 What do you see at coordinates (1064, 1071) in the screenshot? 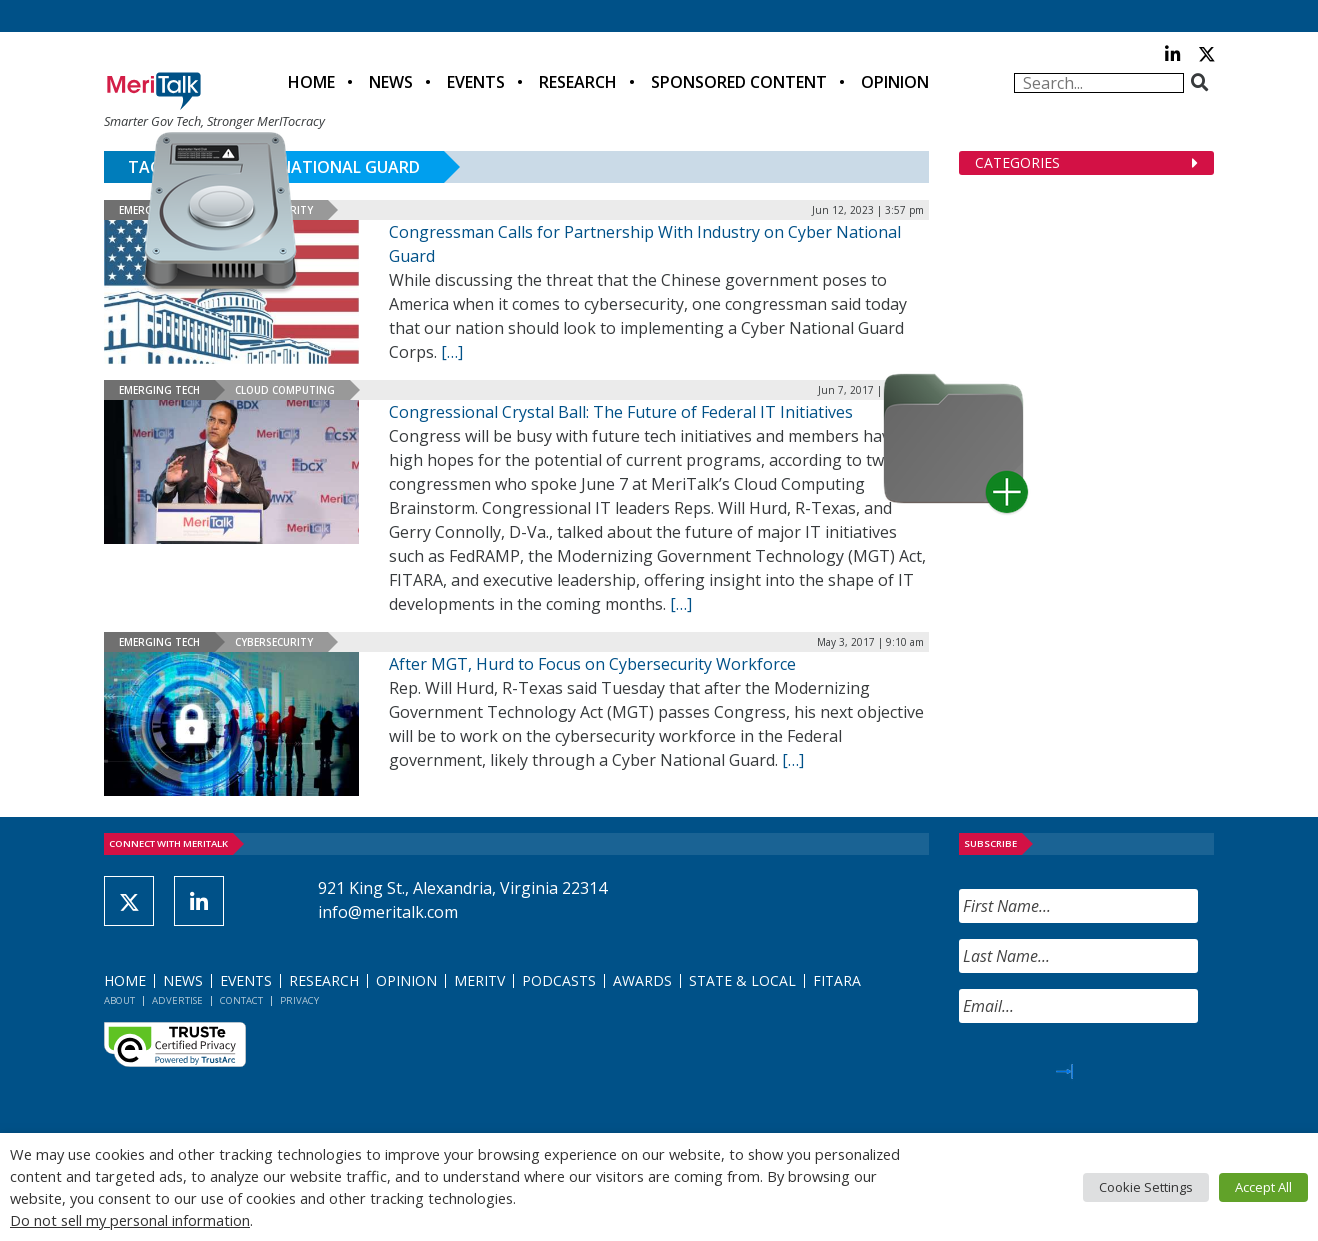
I see `go to the last item or page` at bounding box center [1064, 1071].